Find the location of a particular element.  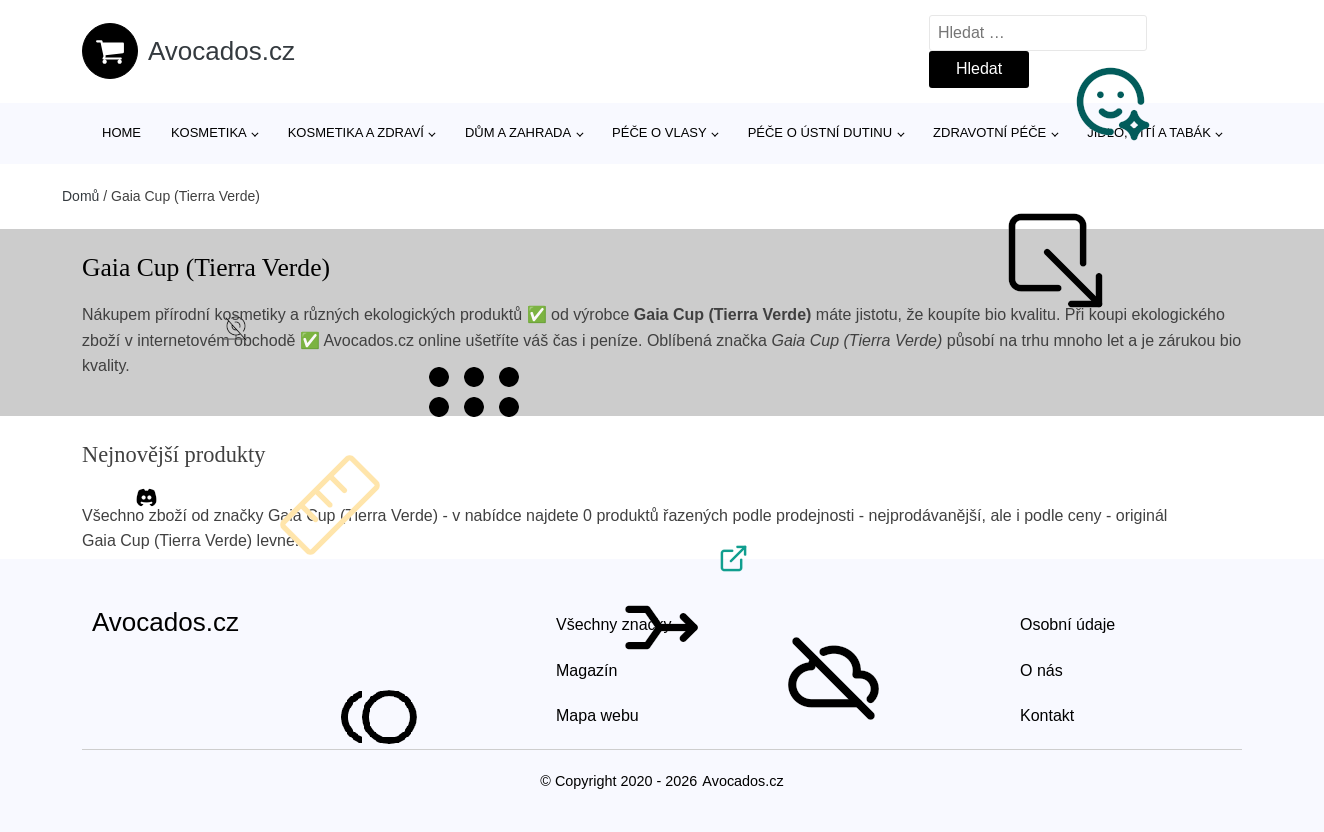

access measurement tools is located at coordinates (330, 505).